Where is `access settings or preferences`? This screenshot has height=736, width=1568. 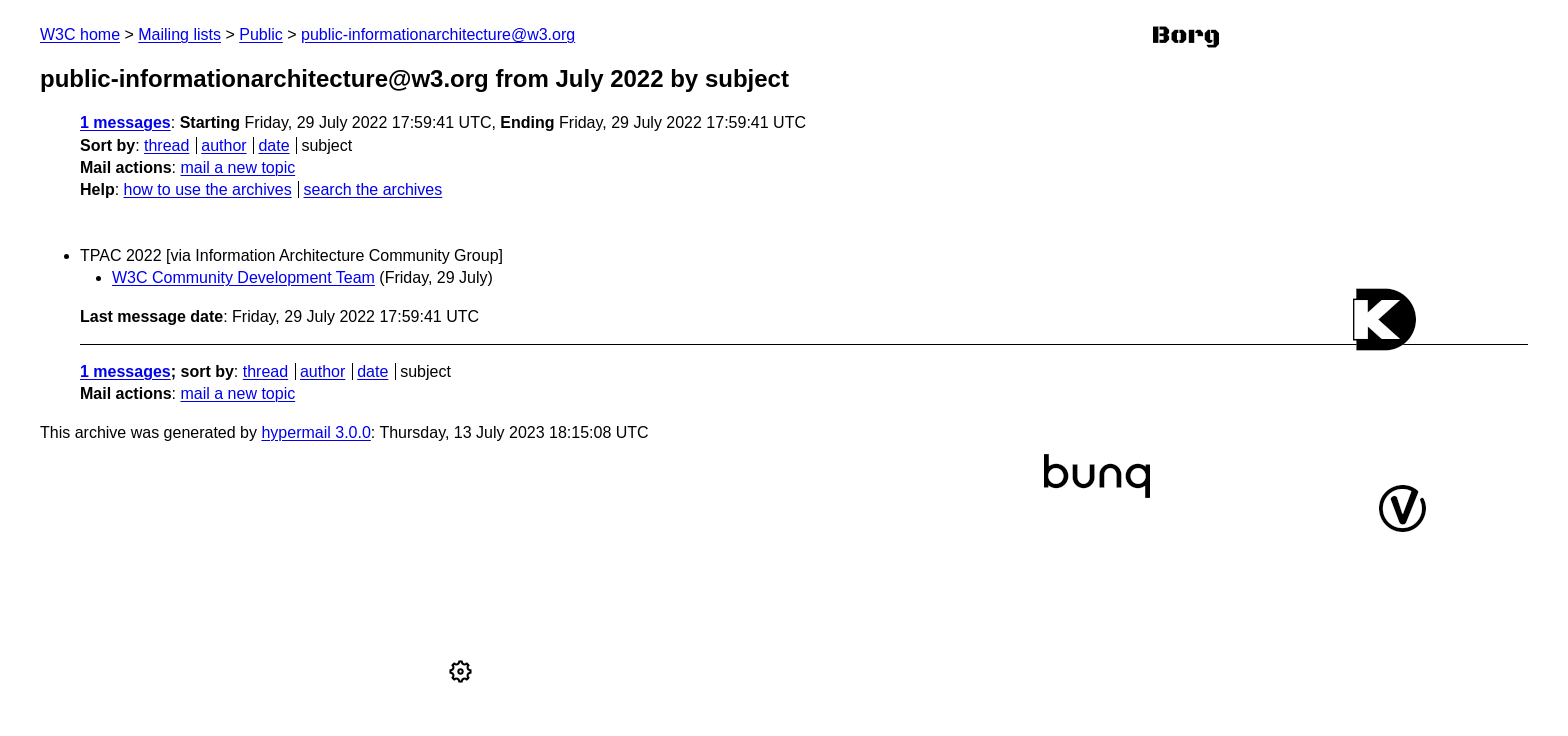 access settings or preferences is located at coordinates (460, 671).